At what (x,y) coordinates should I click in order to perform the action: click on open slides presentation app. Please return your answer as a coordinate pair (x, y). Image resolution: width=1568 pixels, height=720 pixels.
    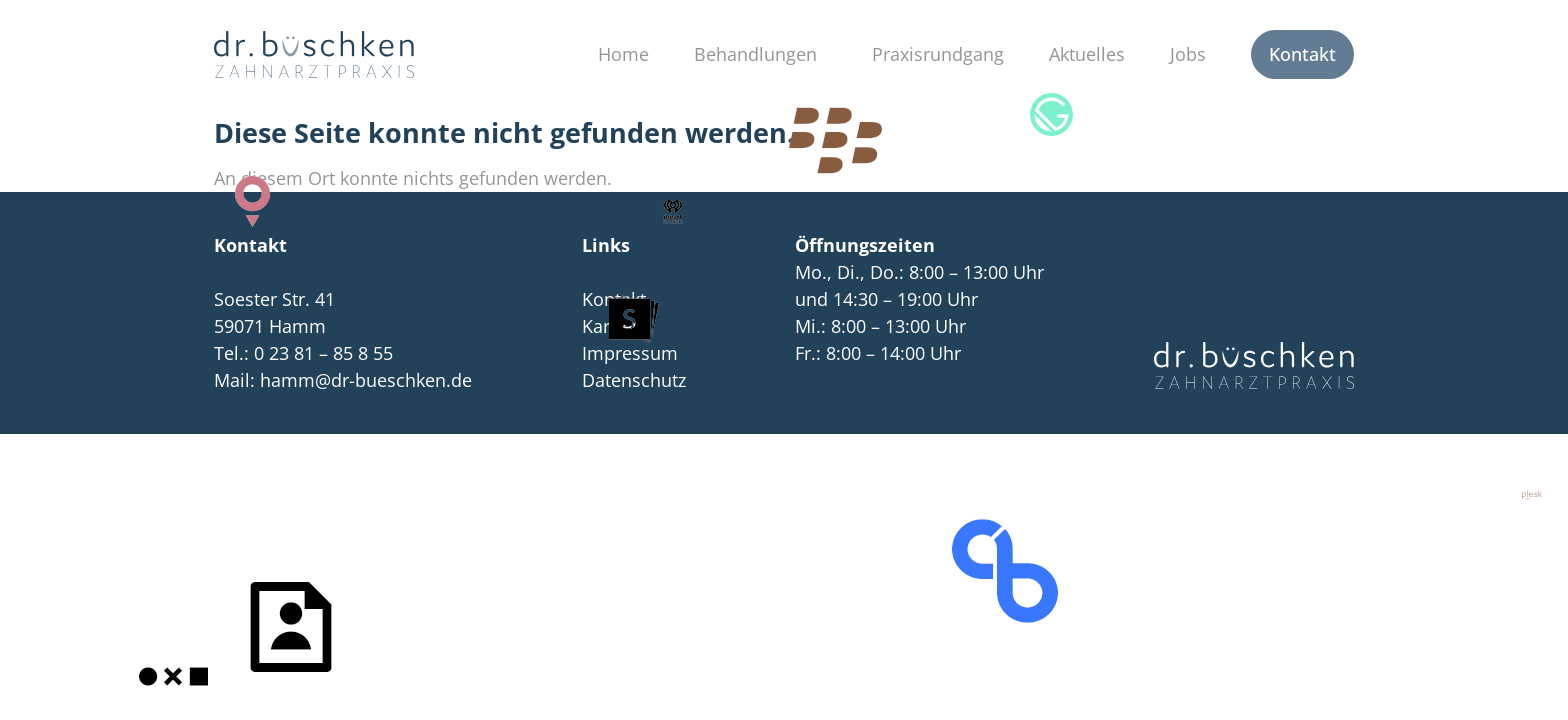
    Looking at the image, I should click on (634, 319).